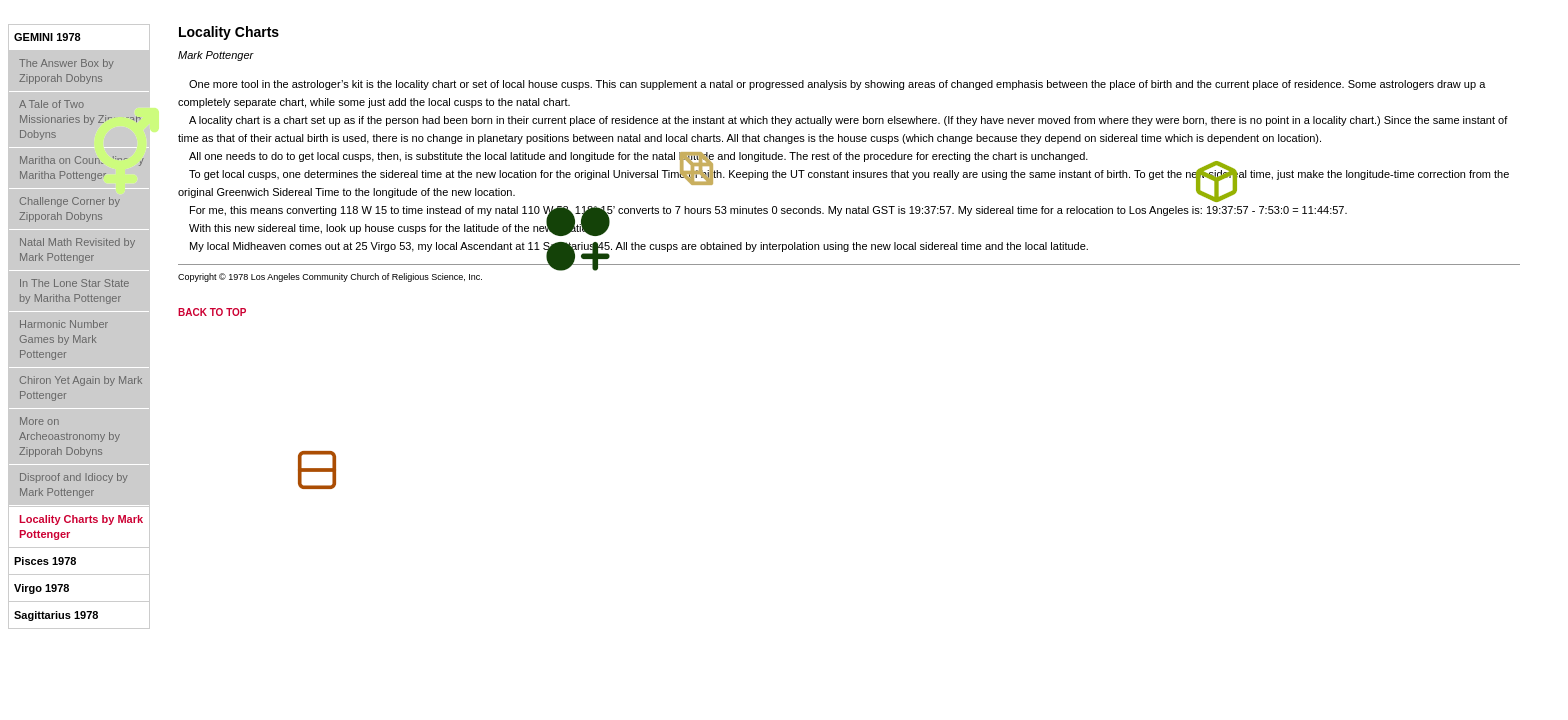 The width and height of the screenshot is (1568, 720). Describe the element at coordinates (578, 239) in the screenshot. I see `add a new item to a group or collection` at that location.